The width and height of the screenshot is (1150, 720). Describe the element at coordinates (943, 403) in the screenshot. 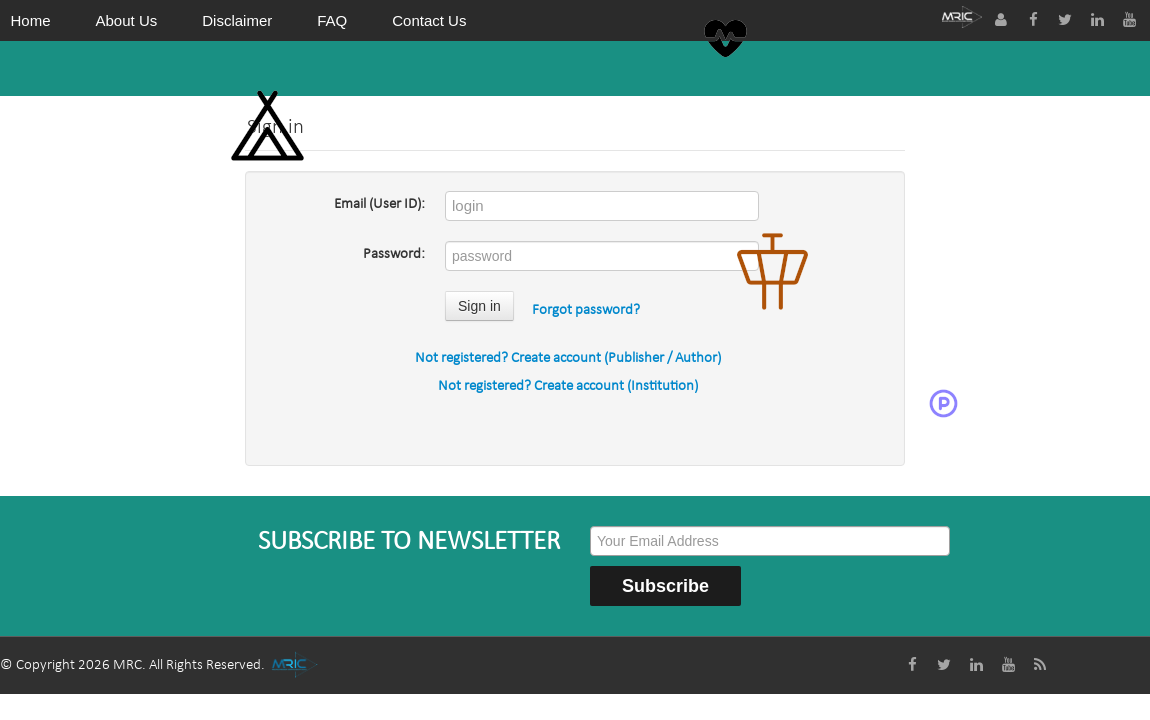

I see `indicates parking availability or location` at that location.